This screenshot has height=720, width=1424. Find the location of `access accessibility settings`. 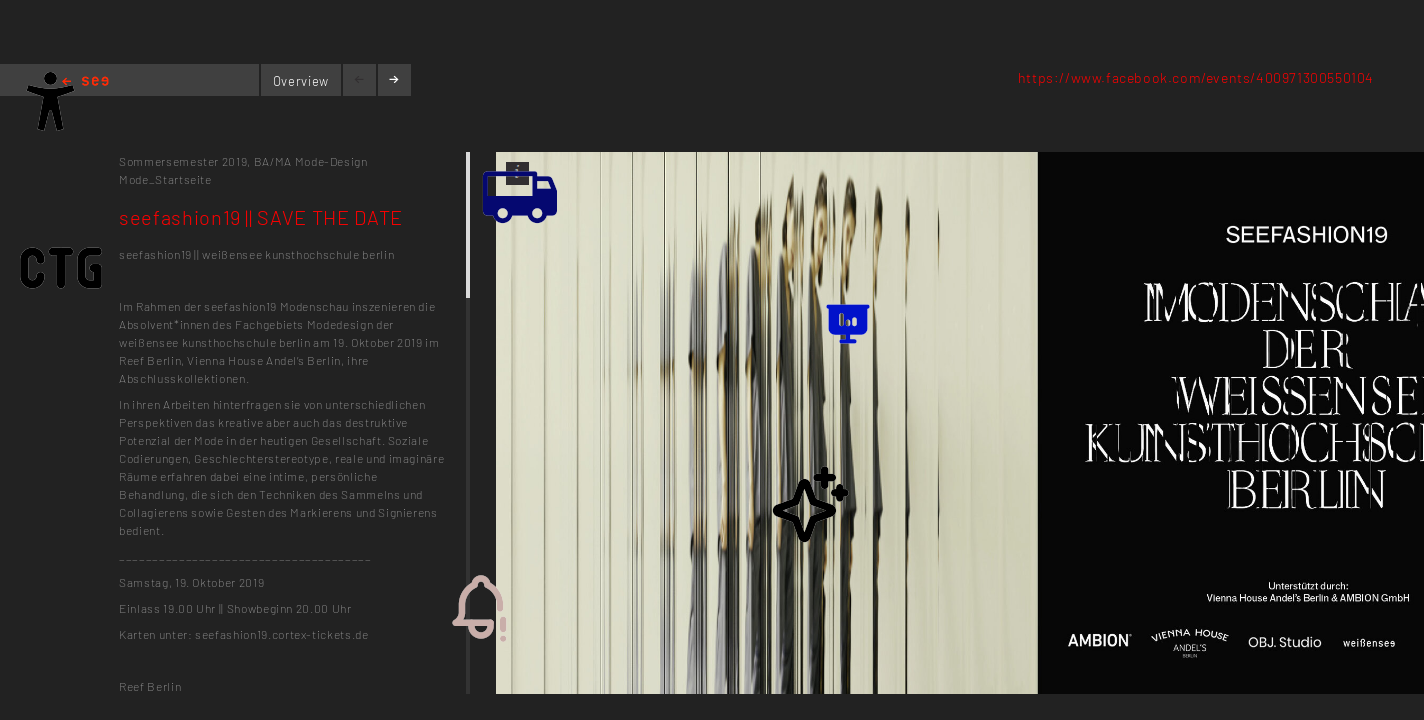

access accessibility settings is located at coordinates (50, 101).